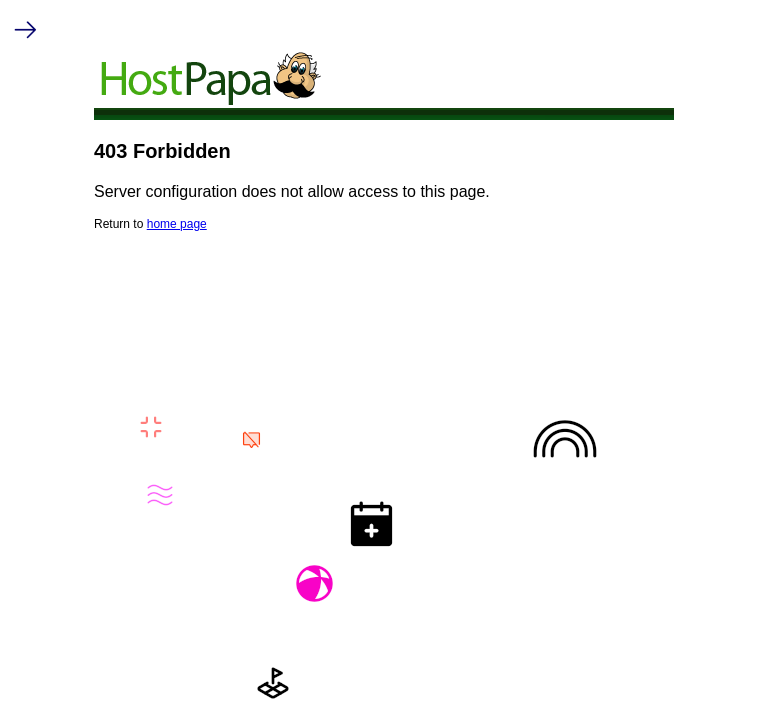 The height and width of the screenshot is (720, 768). I want to click on navigate to the next item or page, so click(25, 29).